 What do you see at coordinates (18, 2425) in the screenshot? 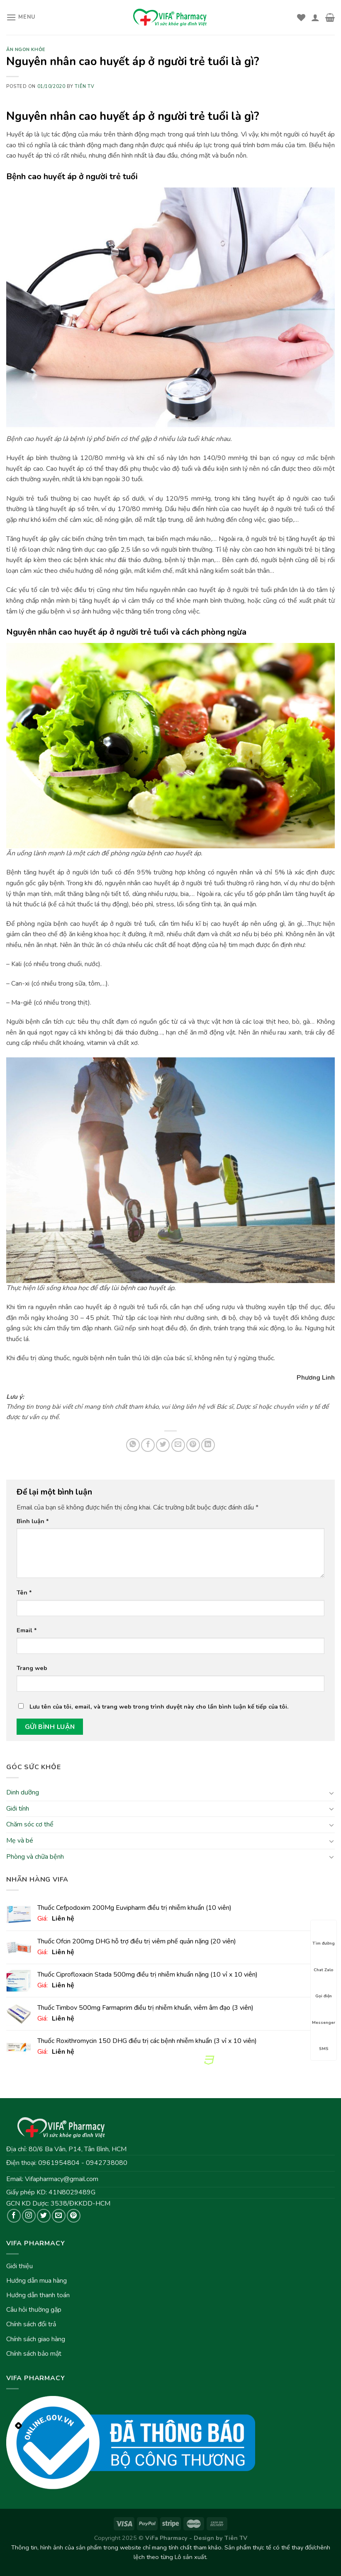
I see `visit hashnode developer blog platform` at bounding box center [18, 2425].